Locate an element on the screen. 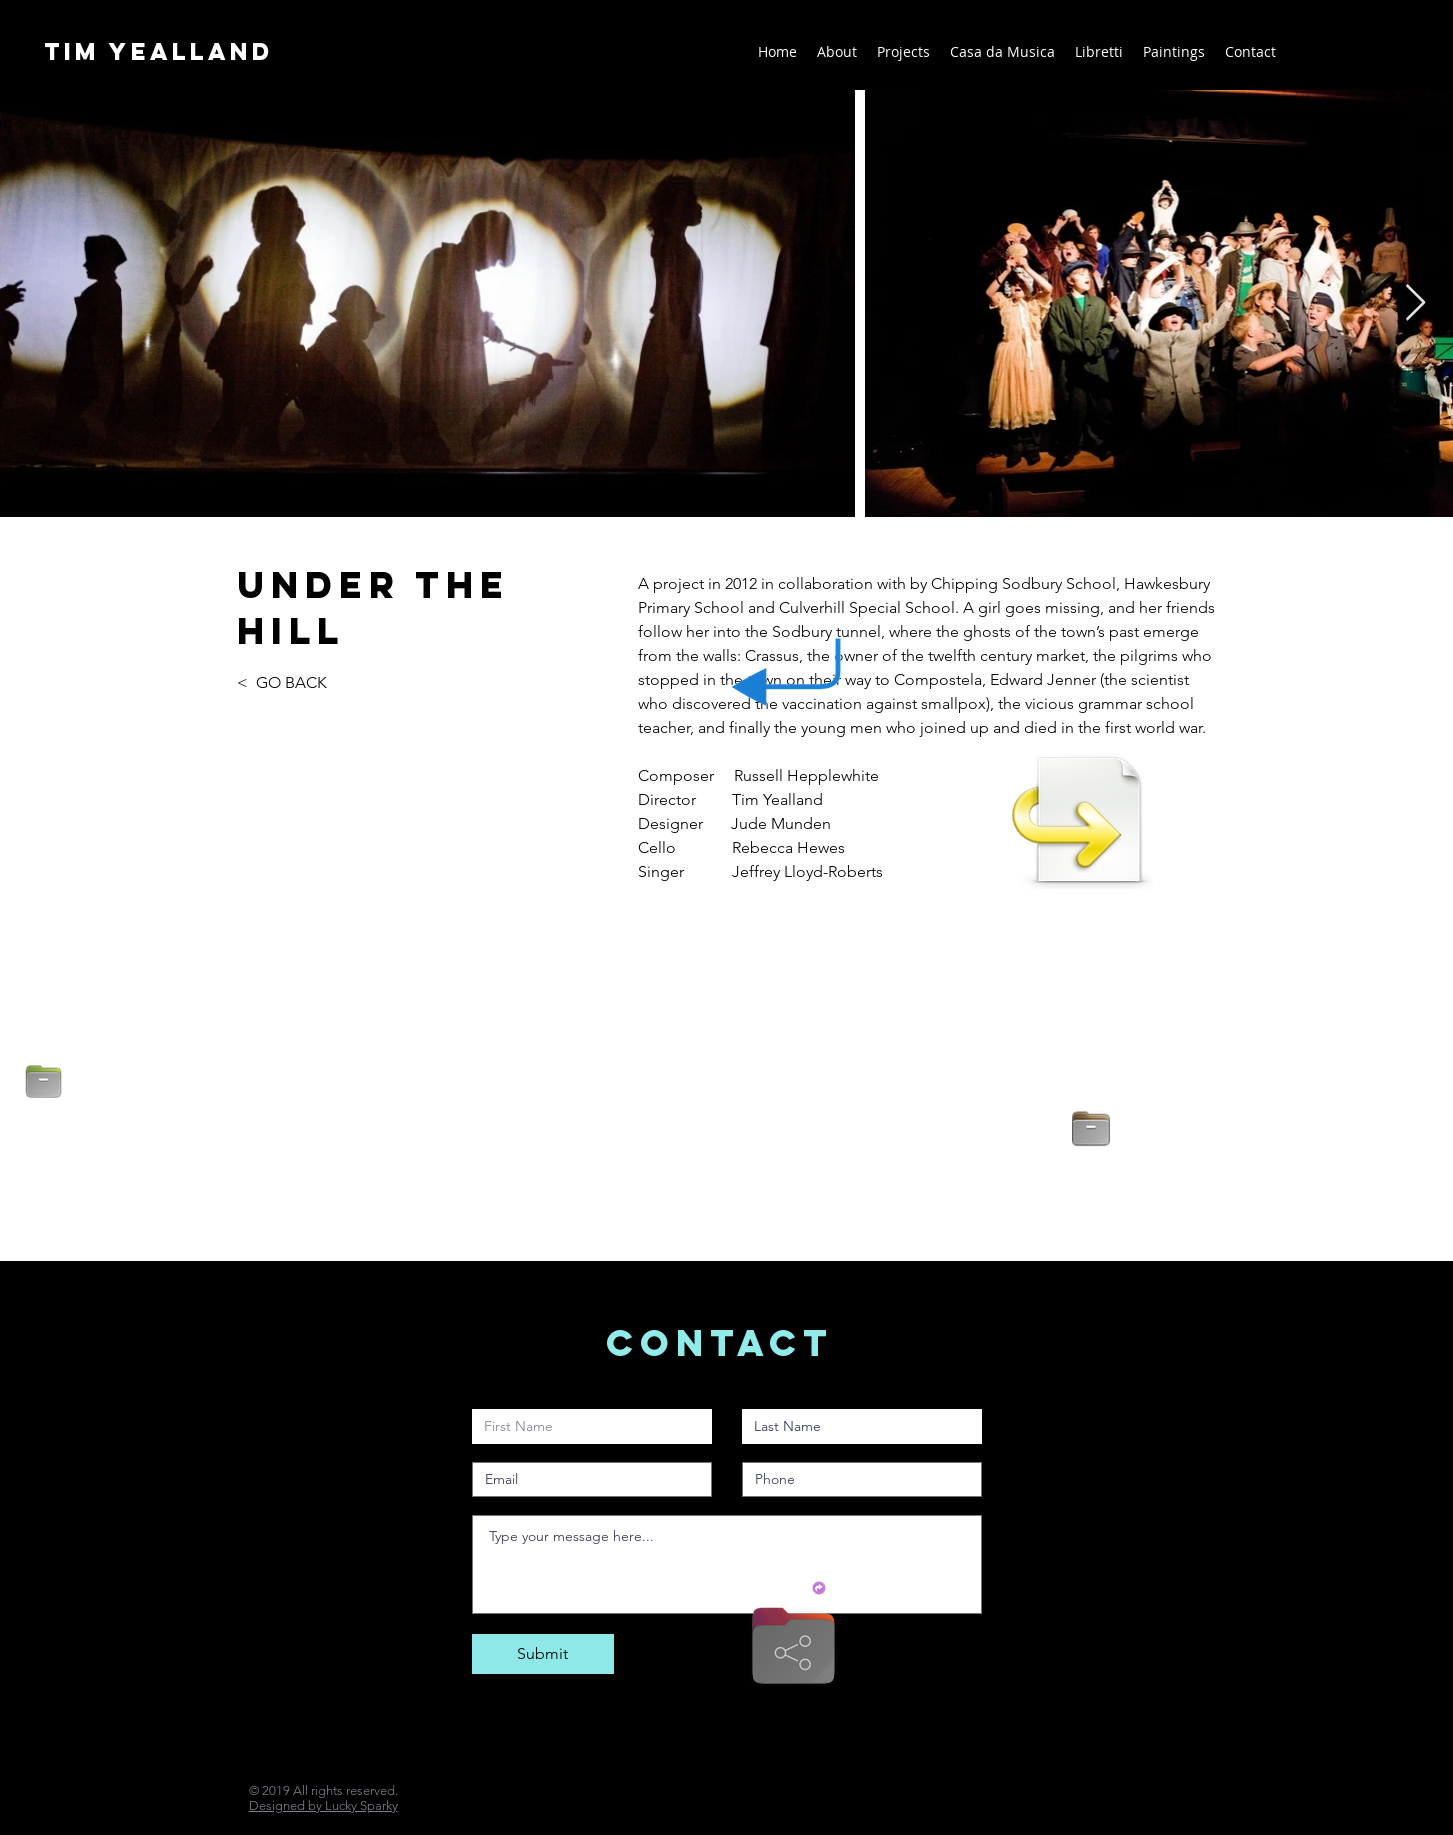 The width and height of the screenshot is (1453, 1835). open the file manager application is located at coordinates (1091, 1128).